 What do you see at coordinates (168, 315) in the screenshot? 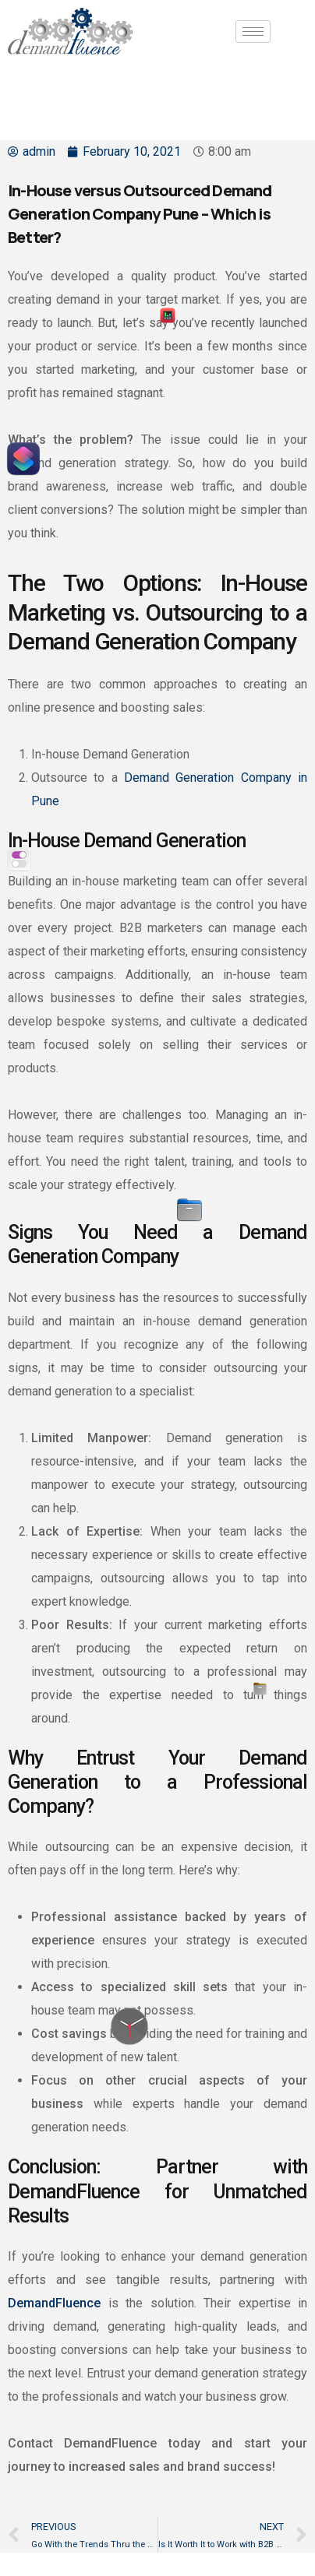
I see `open carla audio plugin host` at bounding box center [168, 315].